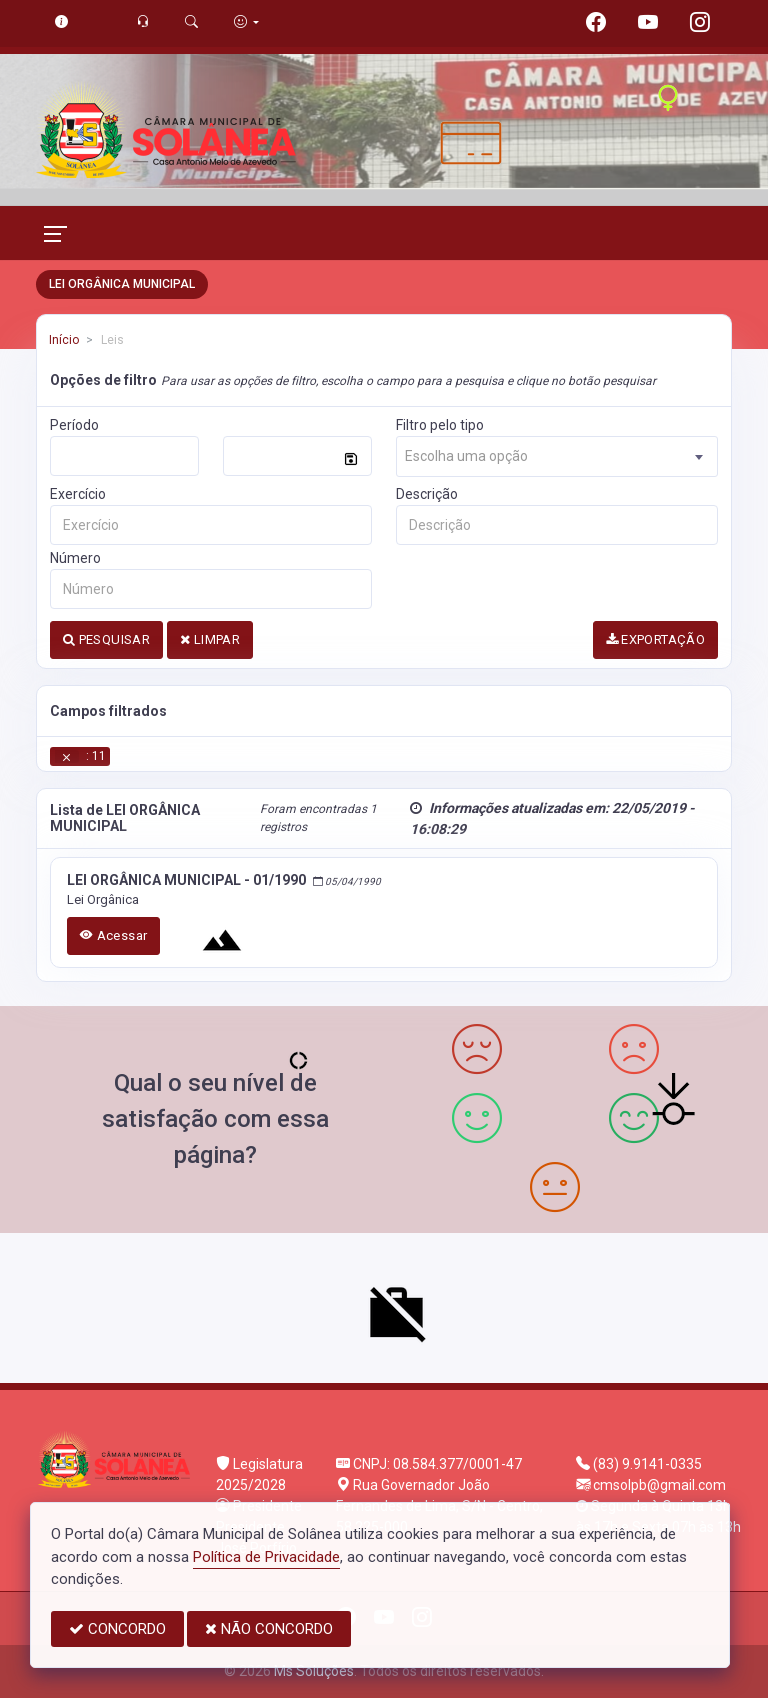 This screenshot has height=1698, width=768. What do you see at coordinates (471, 143) in the screenshot?
I see `manage payment methods` at bounding box center [471, 143].